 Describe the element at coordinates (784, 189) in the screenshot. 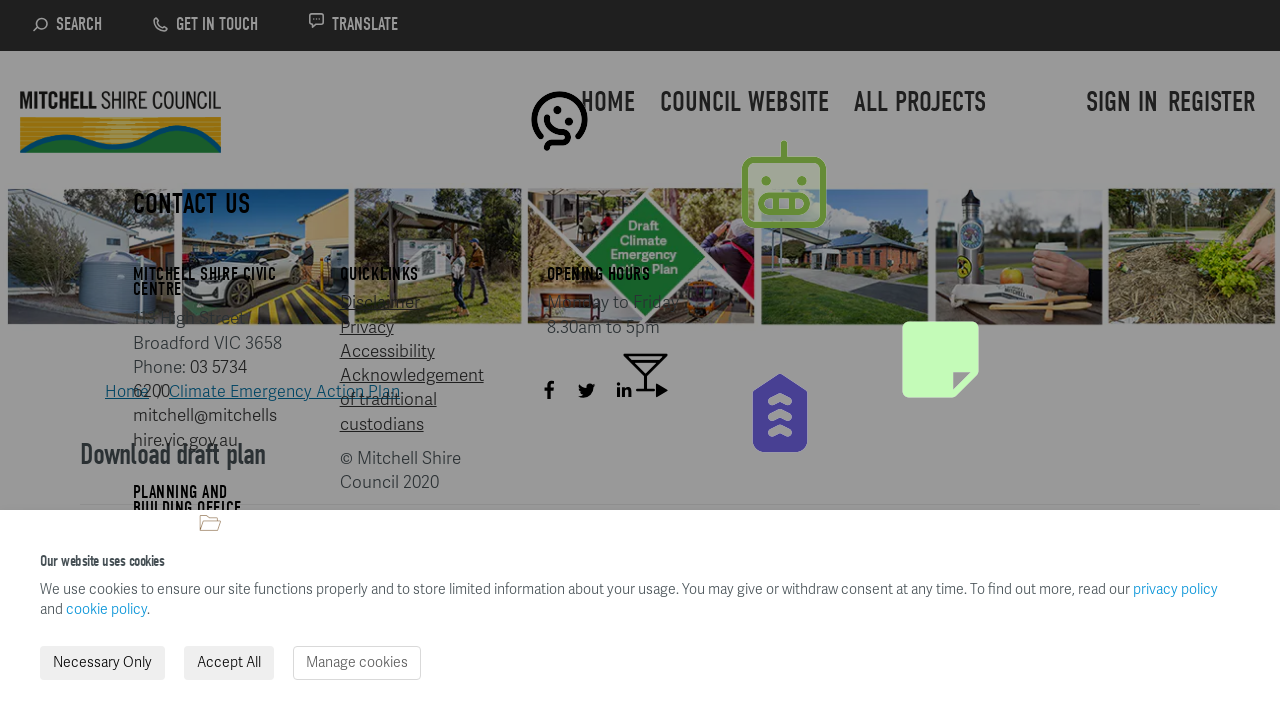

I see `access AI assistant or chatbot` at that location.